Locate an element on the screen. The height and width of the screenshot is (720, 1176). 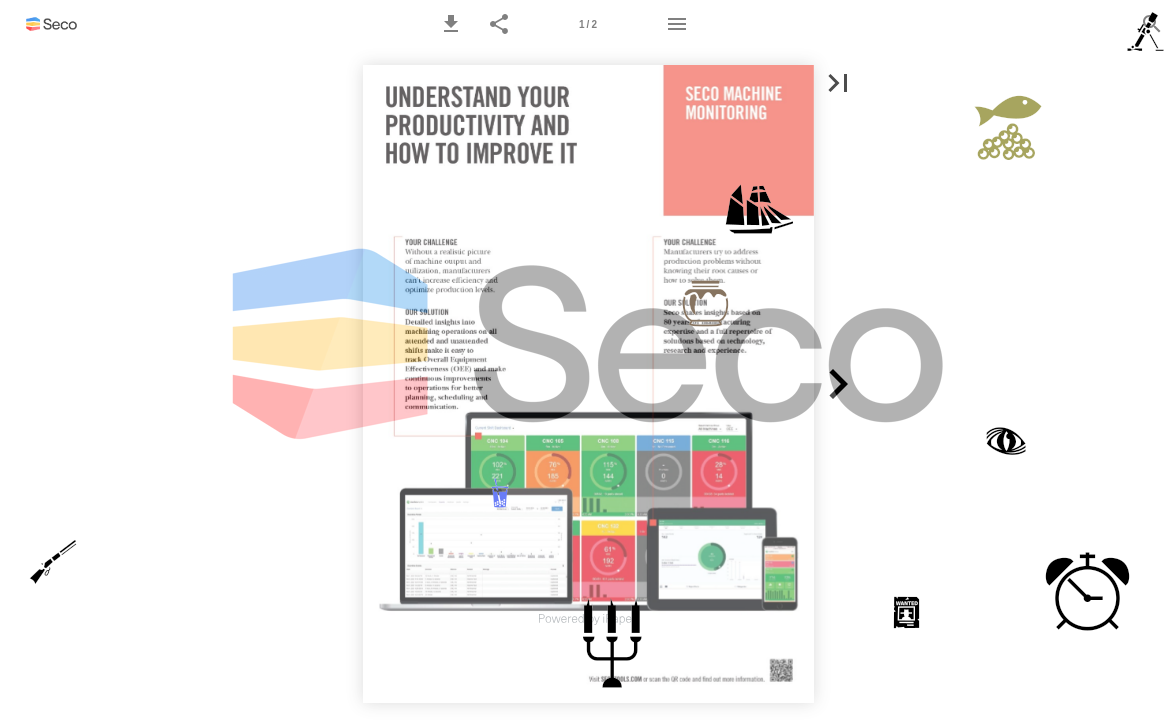
fish eggs or roe item in a game inventory is located at coordinates (1008, 127).